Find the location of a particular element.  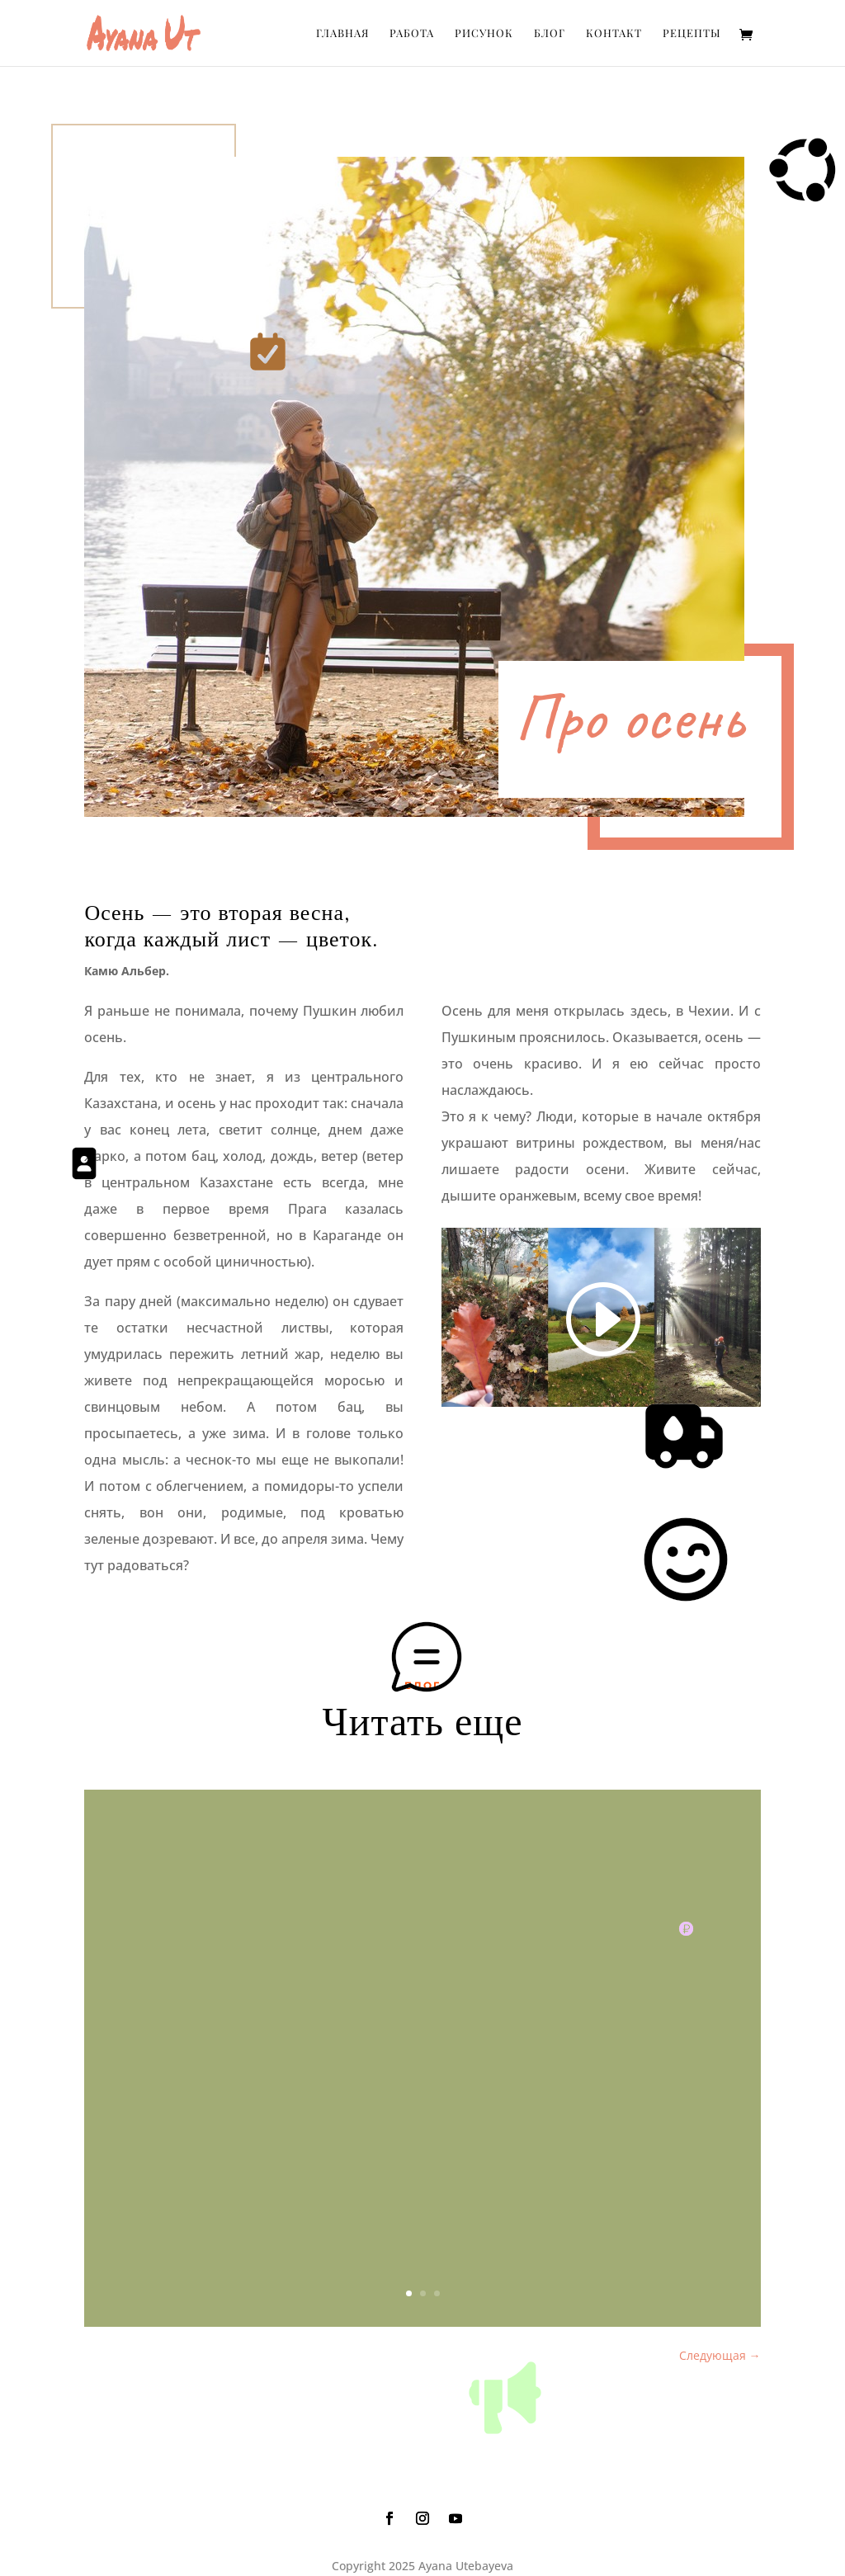

ubuntu operating system logo is located at coordinates (805, 170).